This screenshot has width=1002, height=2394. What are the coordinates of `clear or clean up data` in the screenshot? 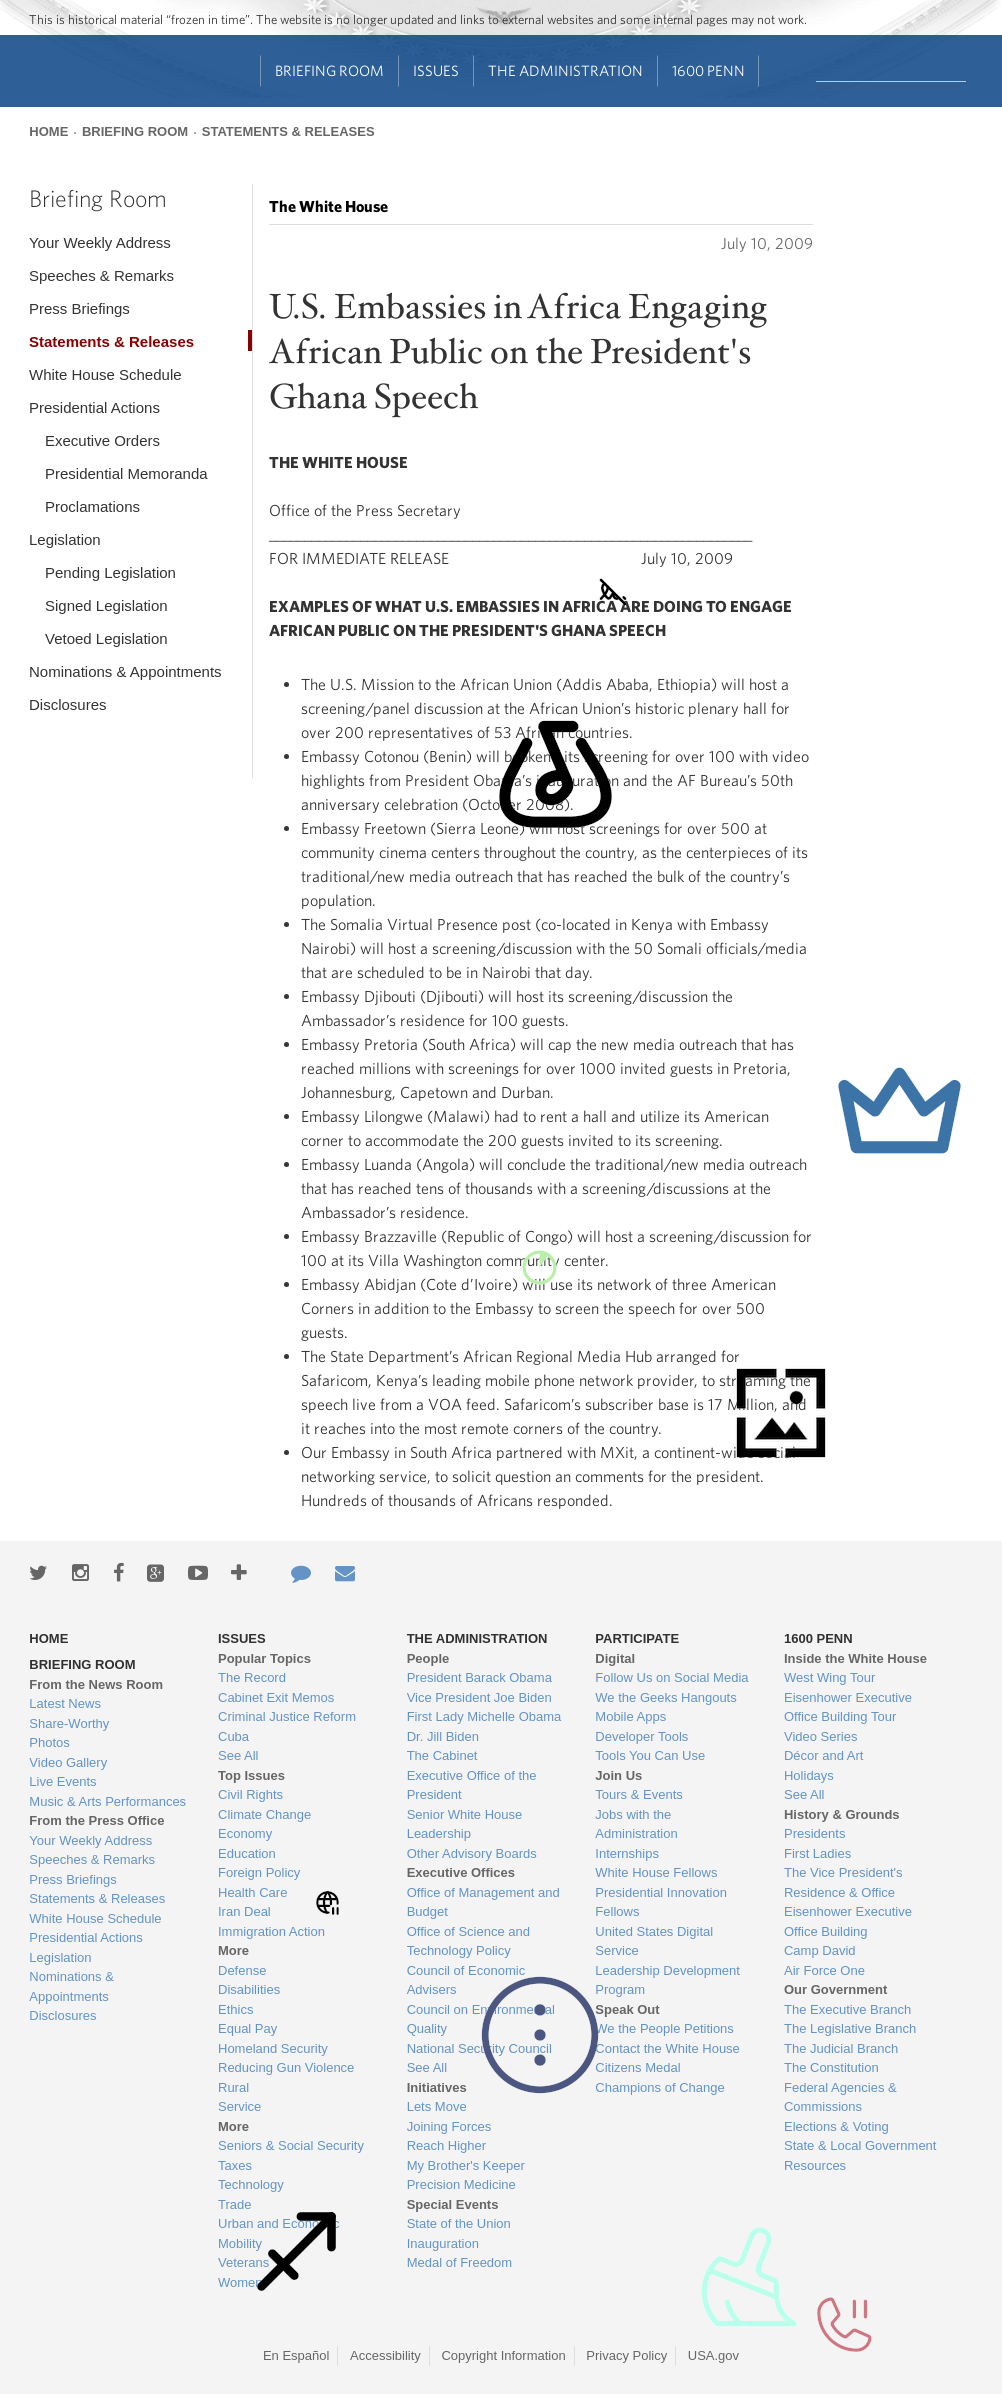 It's located at (747, 2280).